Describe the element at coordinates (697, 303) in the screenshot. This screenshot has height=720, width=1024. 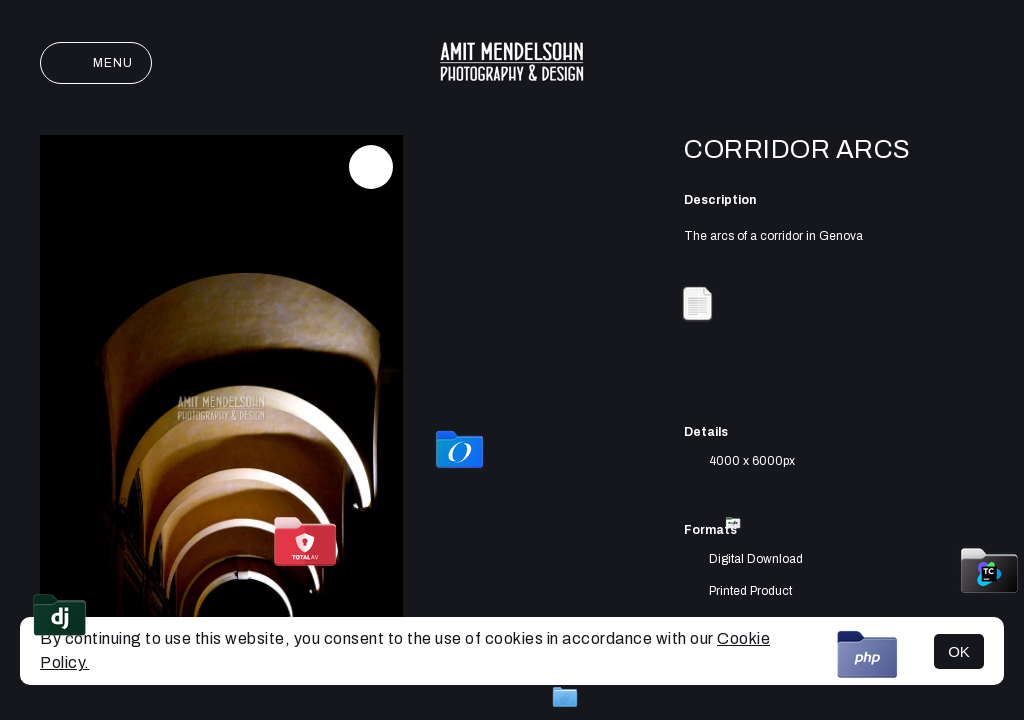
I see `a plain text file document` at that location.